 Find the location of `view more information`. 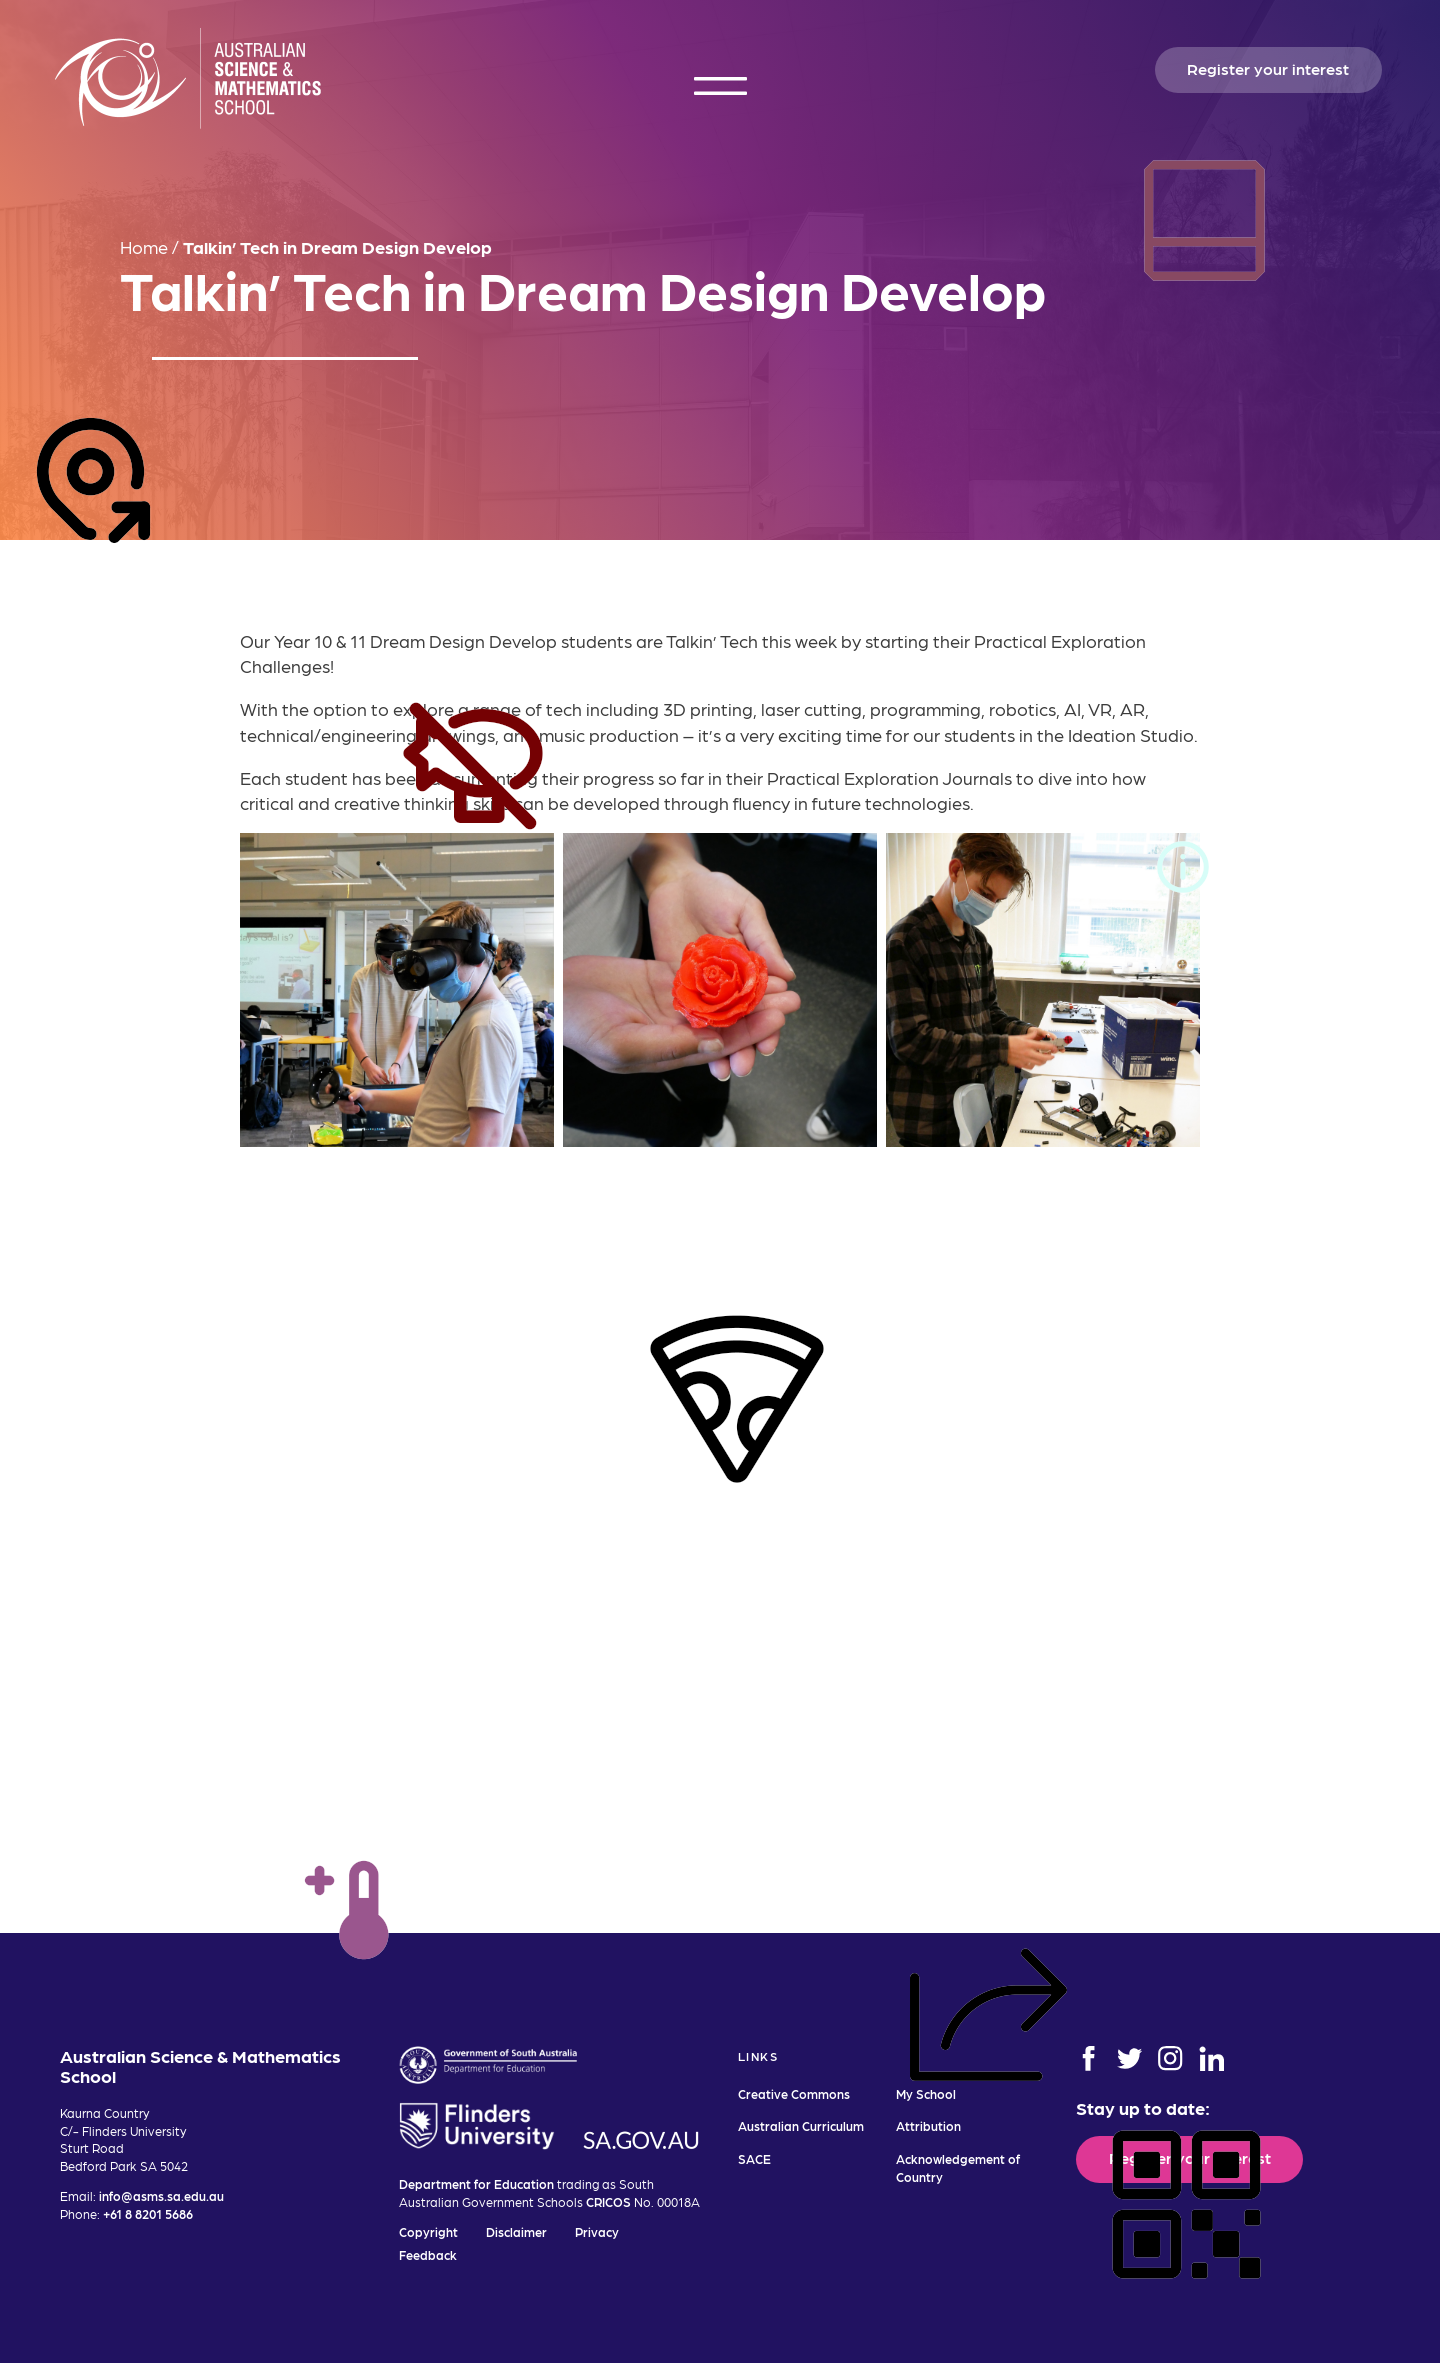

view more information is located at coordinates (1183, 867).